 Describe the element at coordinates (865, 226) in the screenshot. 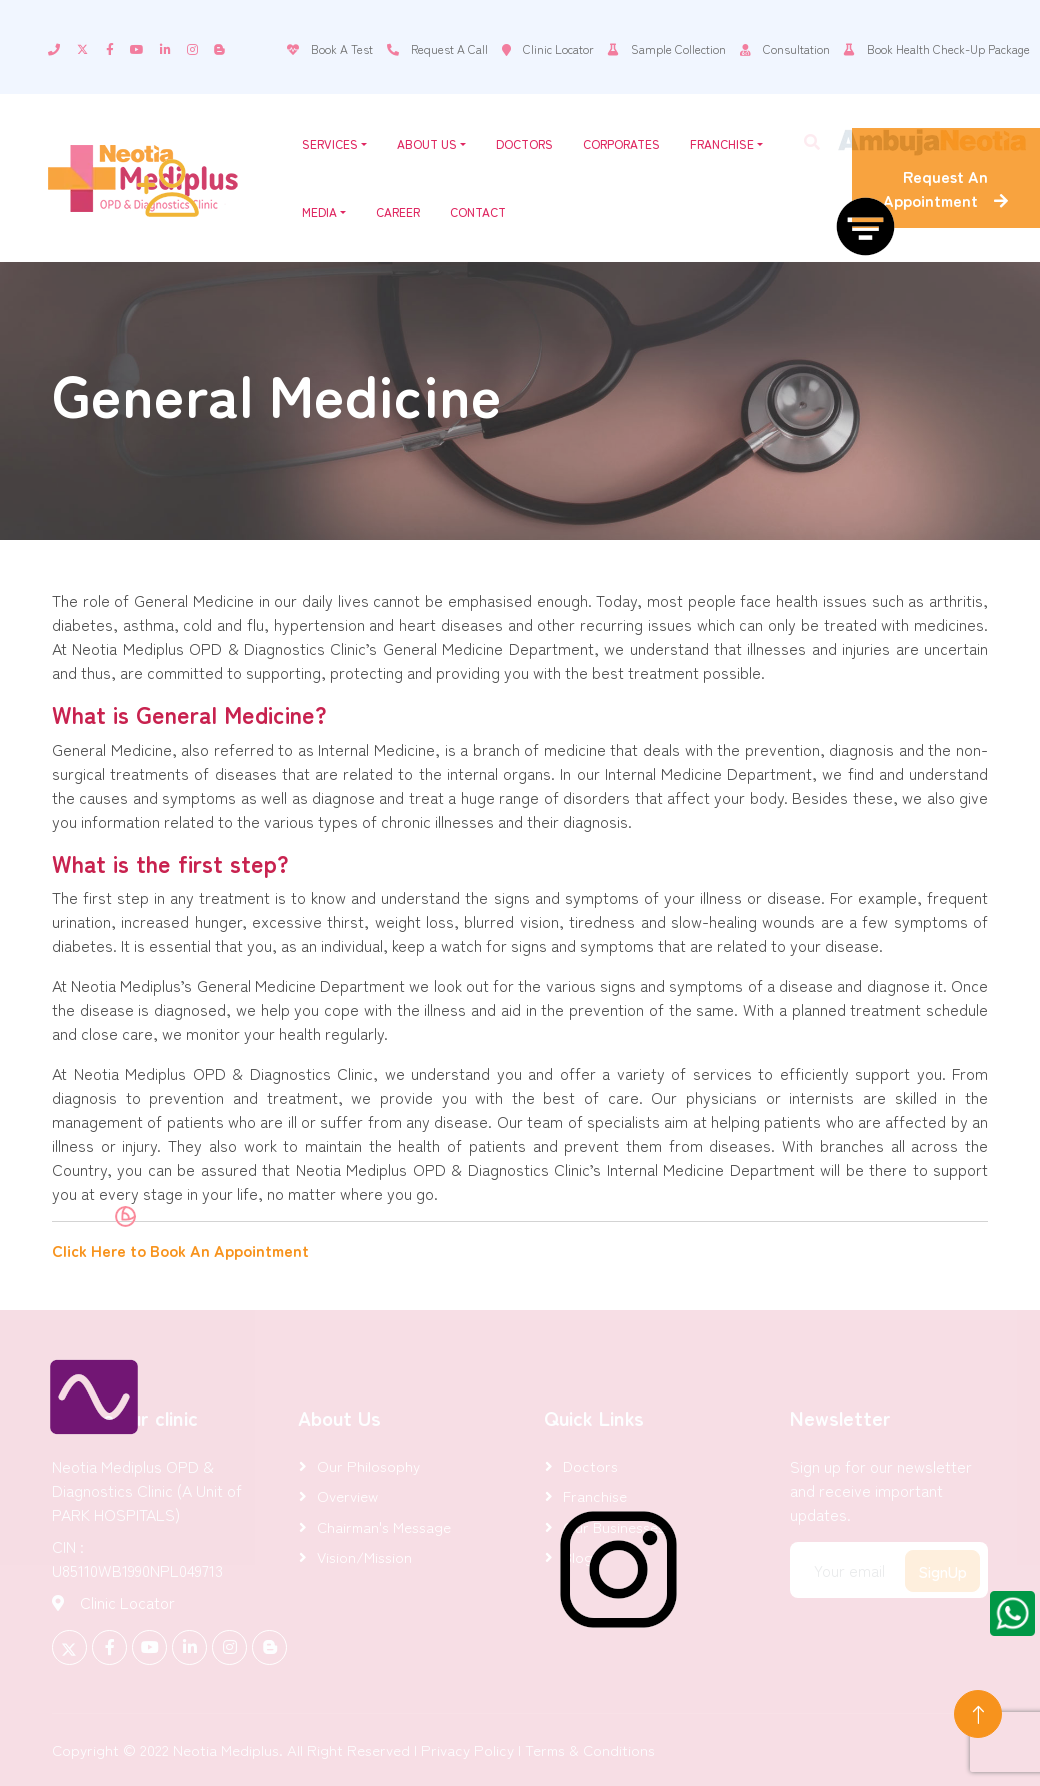

I see `filter or sort content` at that location.